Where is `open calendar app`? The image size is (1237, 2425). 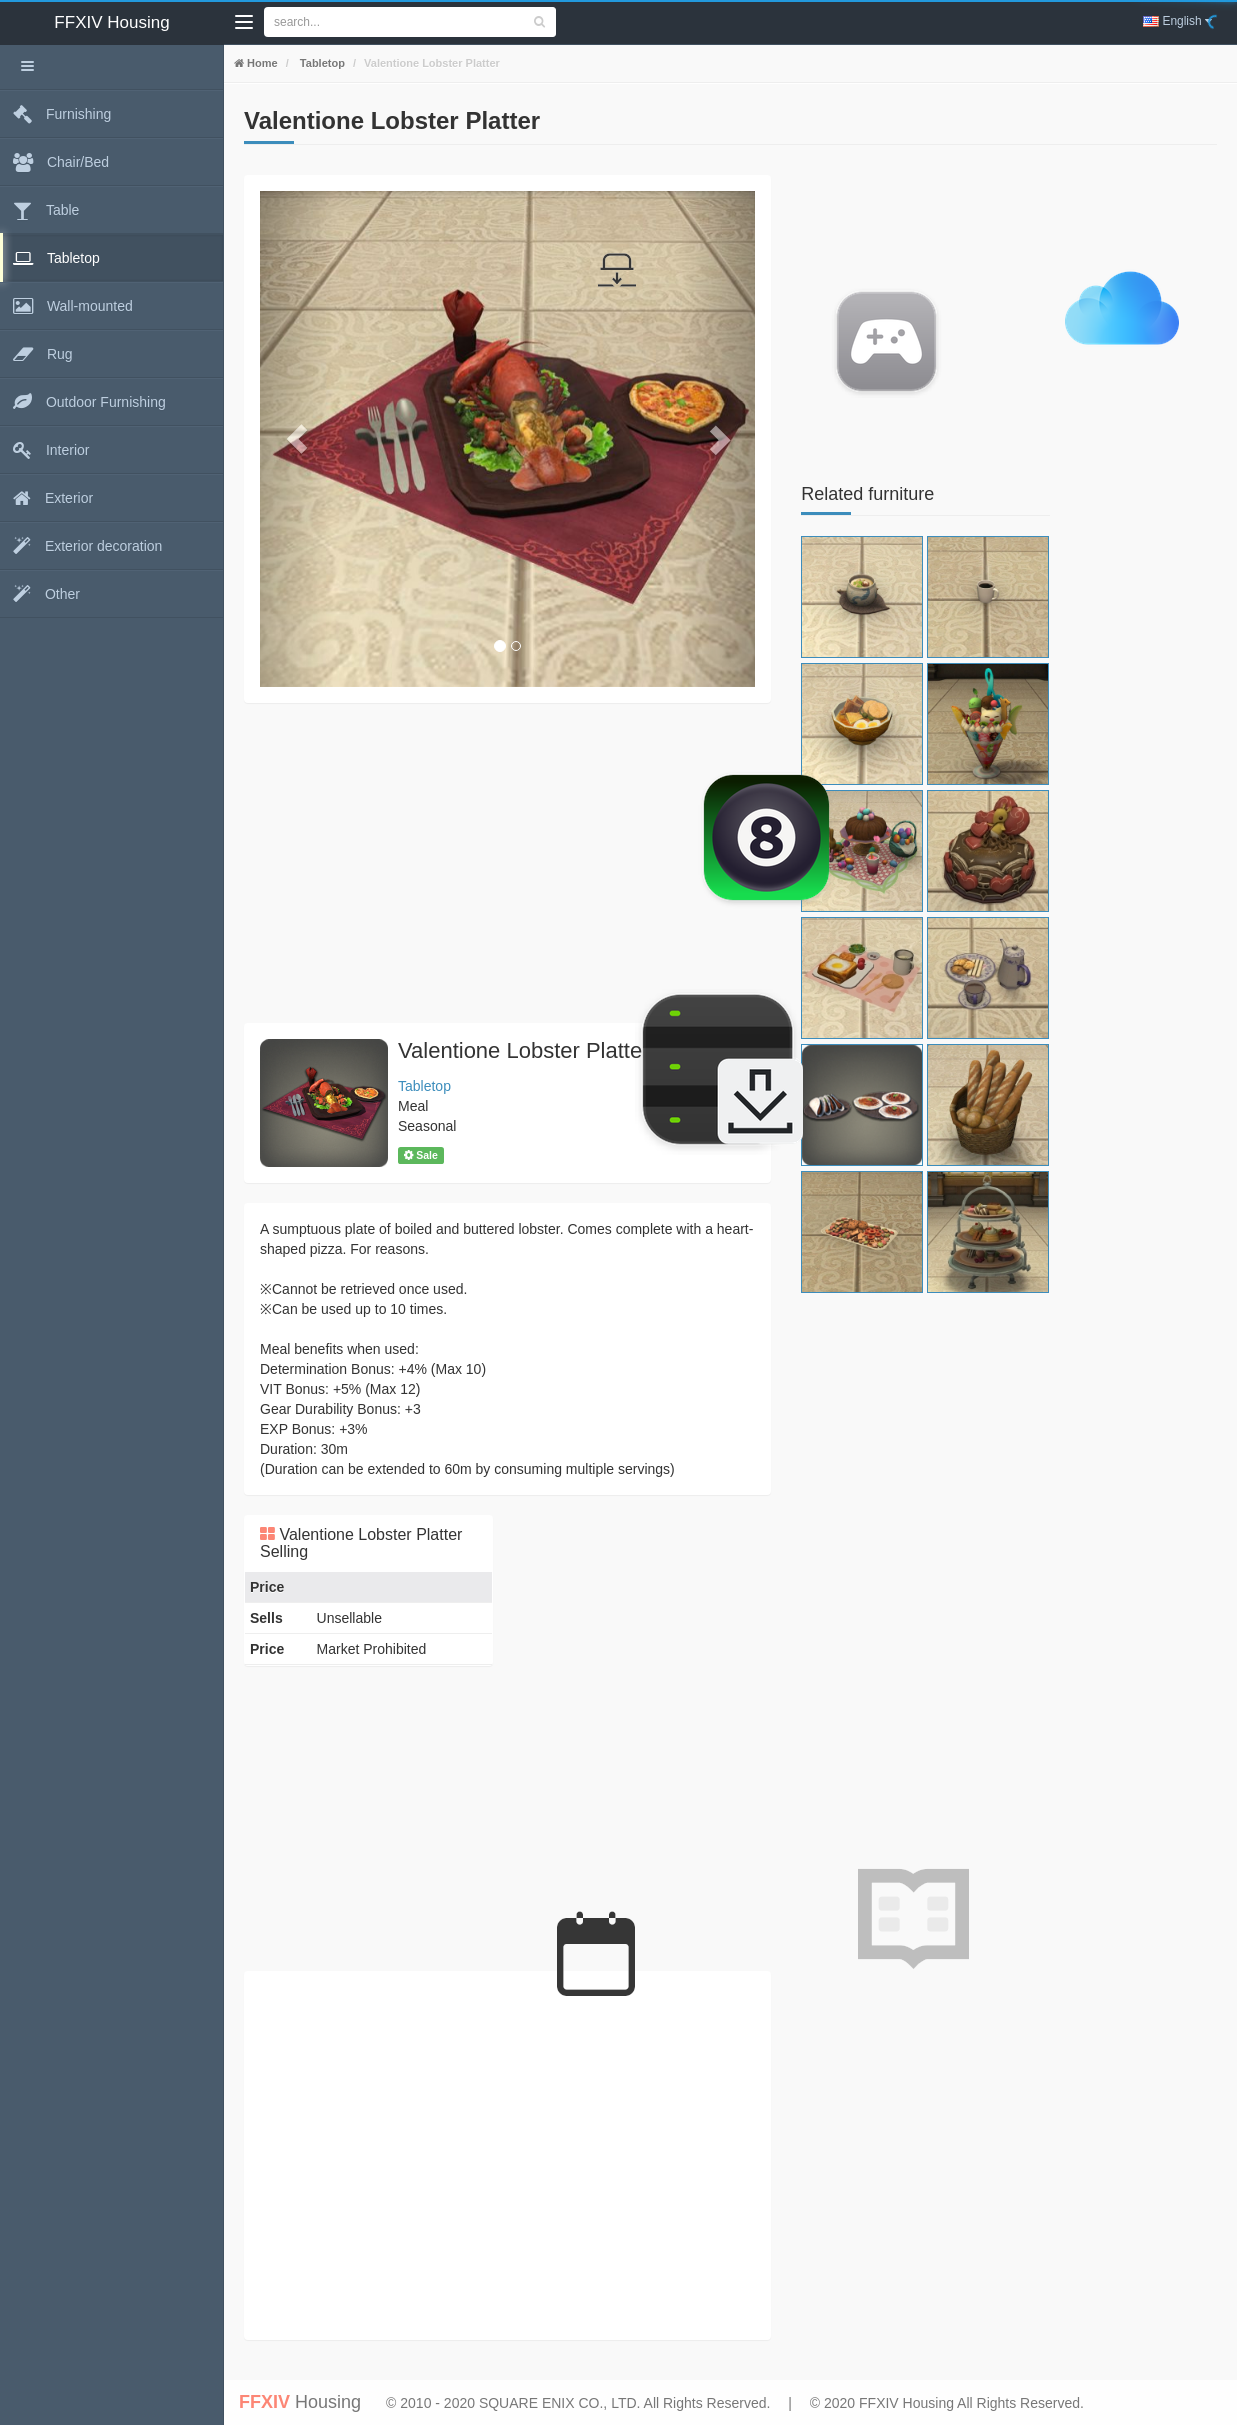 open calendar app is located at coordinates (596, 1957).